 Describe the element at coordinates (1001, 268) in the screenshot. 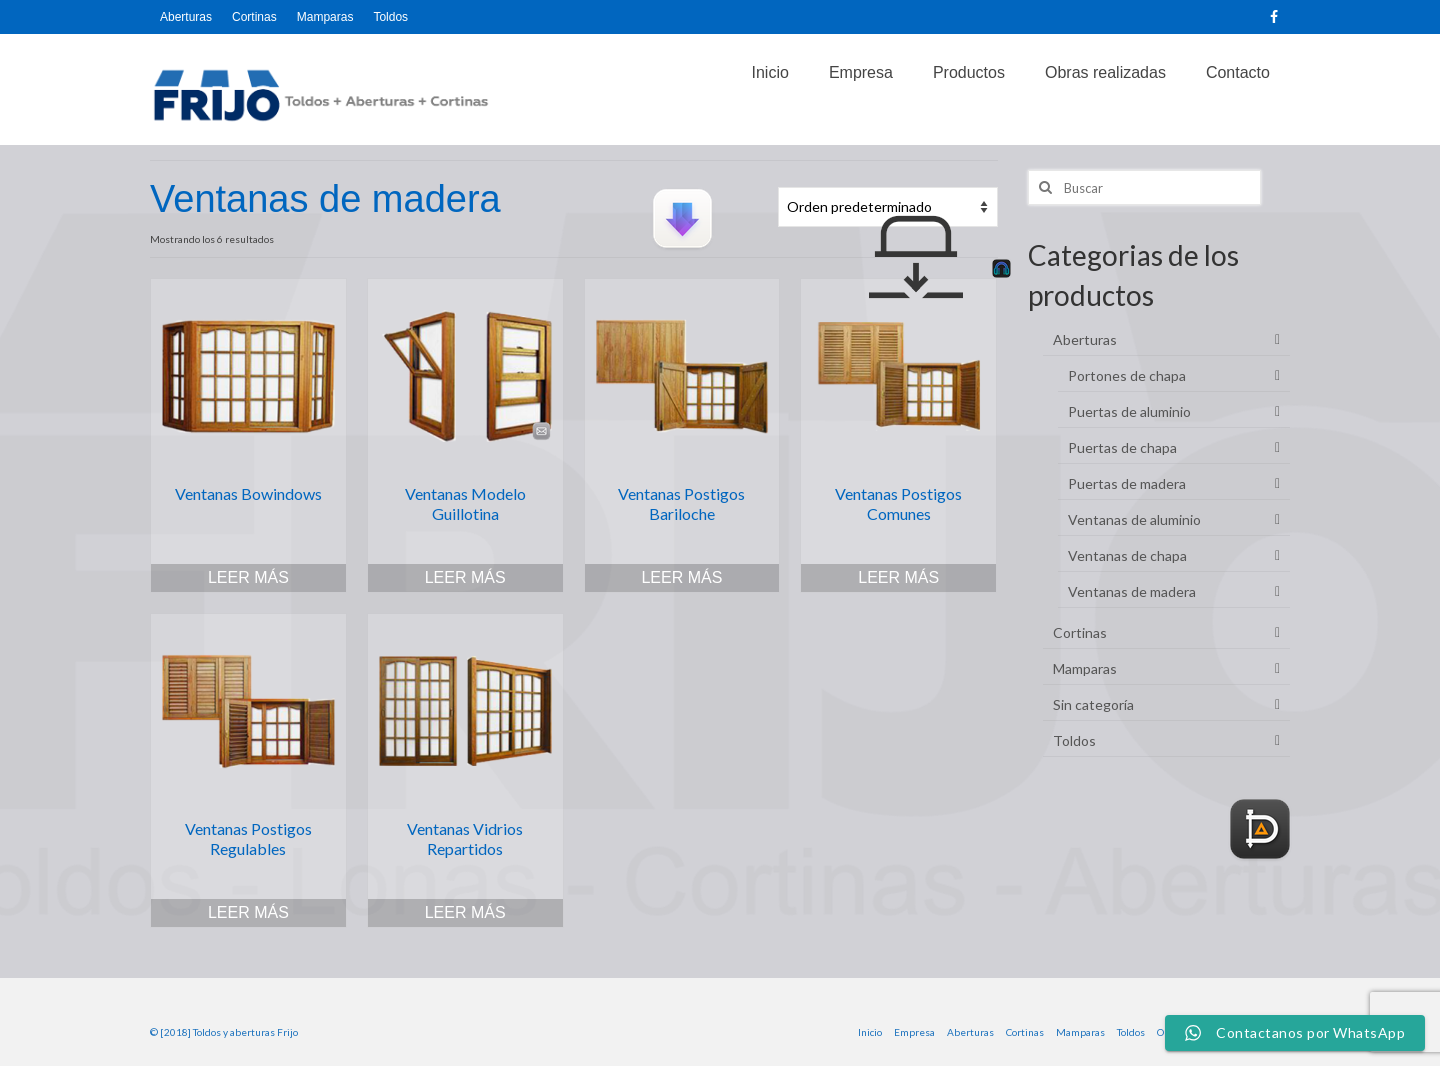

I see `open spotube music streaming app` at that location.